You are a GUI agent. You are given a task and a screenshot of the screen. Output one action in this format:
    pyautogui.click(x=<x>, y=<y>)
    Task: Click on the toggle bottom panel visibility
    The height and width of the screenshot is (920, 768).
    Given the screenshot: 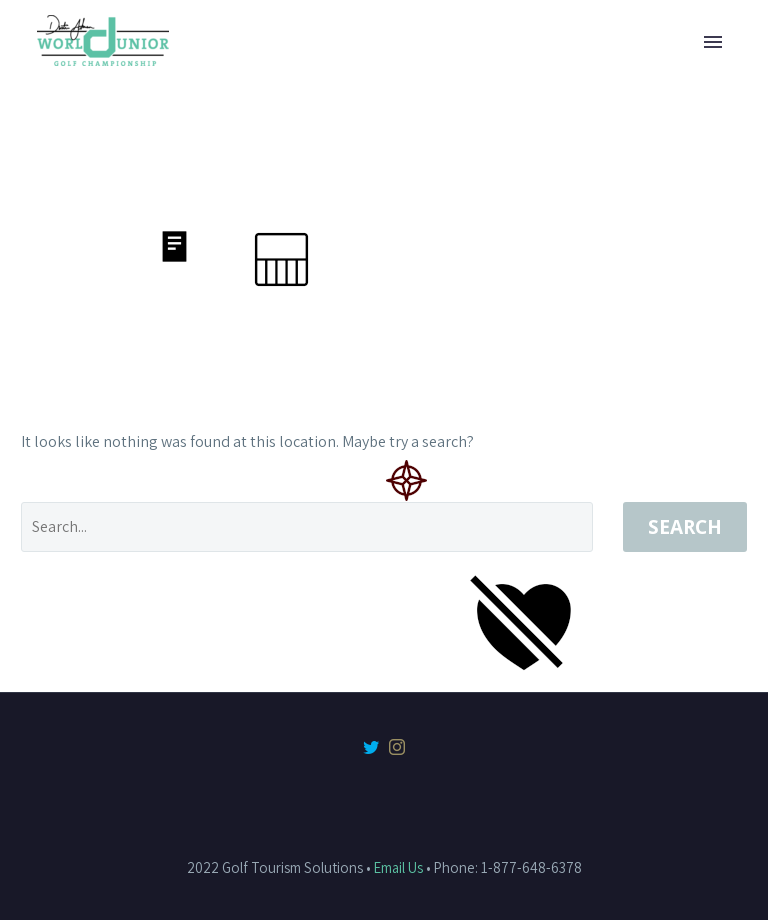 What is the action you would take?
    pyautogui.click(x=281, y=259)
    